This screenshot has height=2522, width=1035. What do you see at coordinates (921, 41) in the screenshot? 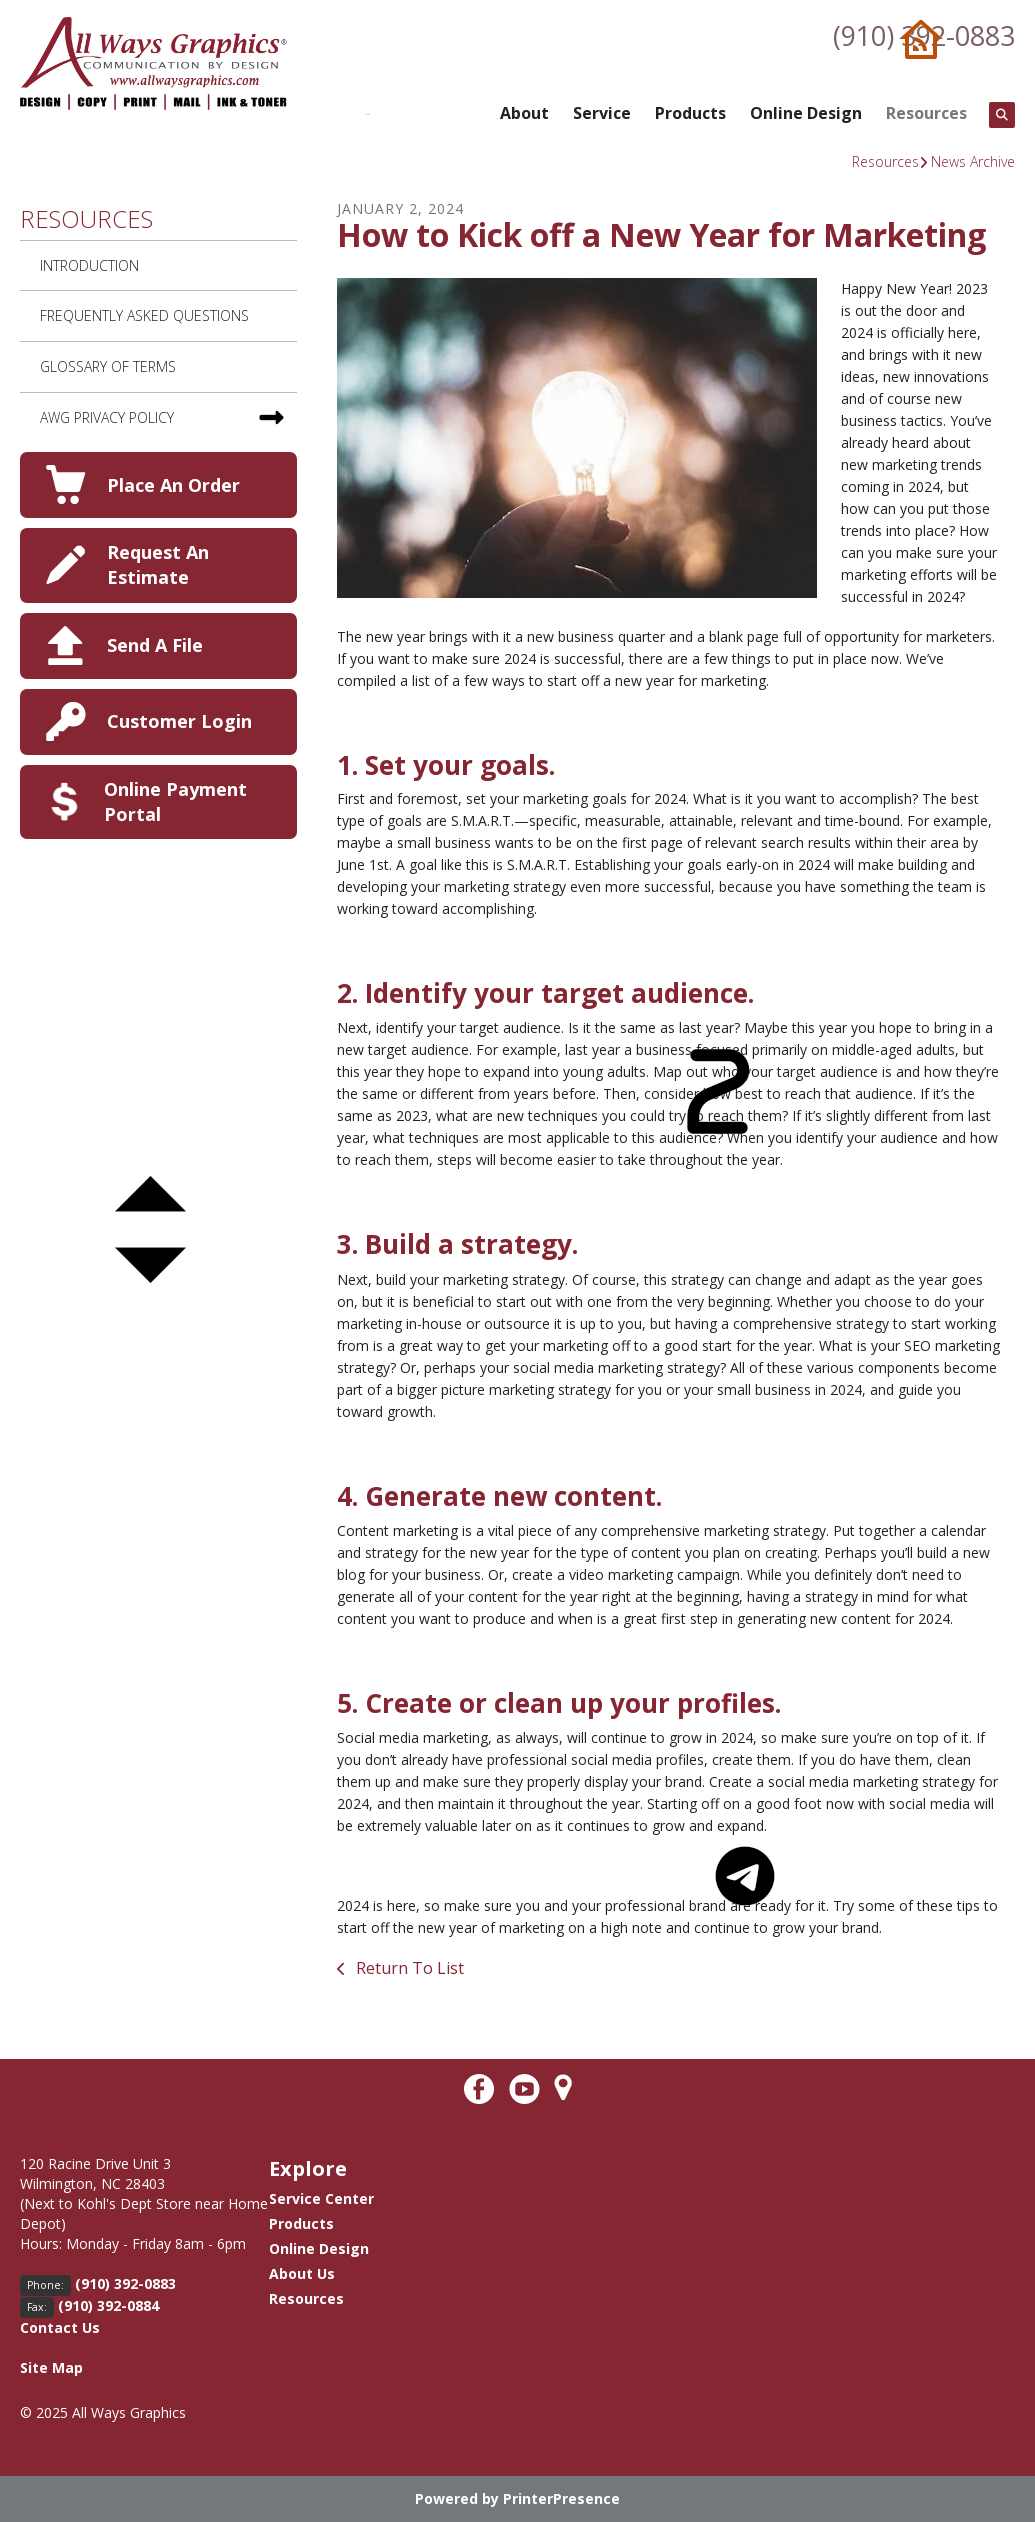
I see `access home network settings` at bounding box center [921, 41].